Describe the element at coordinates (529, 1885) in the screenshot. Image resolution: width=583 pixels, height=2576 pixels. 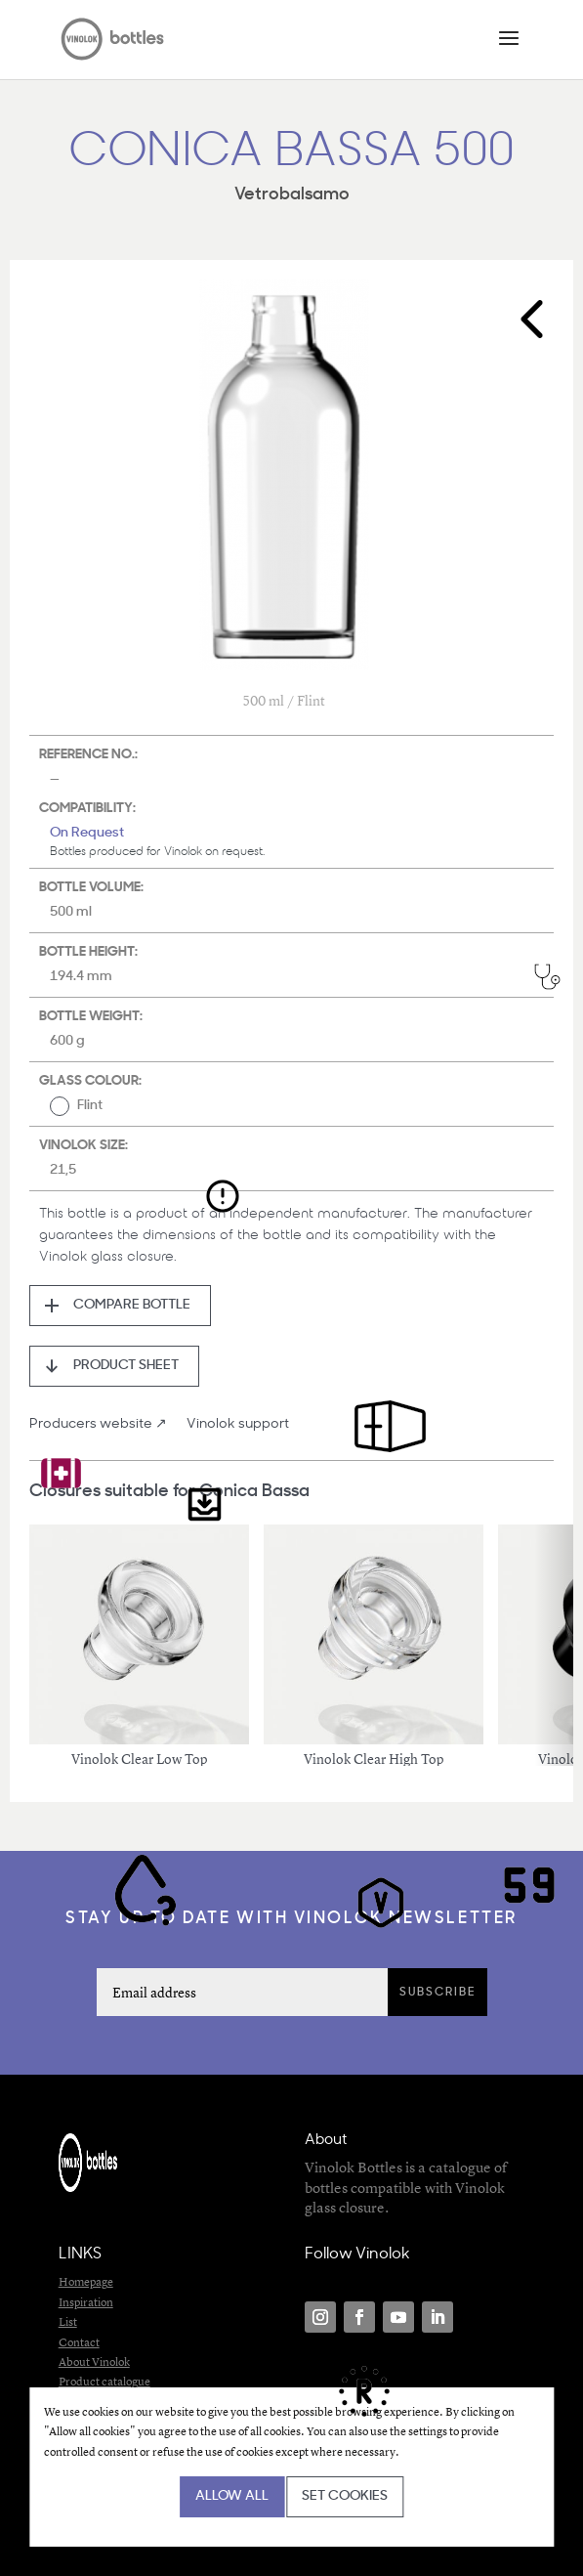
I see `indicates 59 items, notifications, or count` at that location.